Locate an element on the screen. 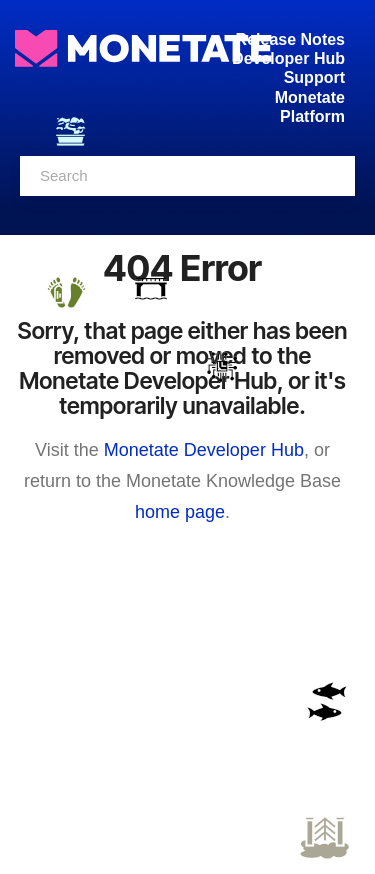 This screenshot has width=375, height=874. view bridge or crossing information is located at coordinates (151, 285).